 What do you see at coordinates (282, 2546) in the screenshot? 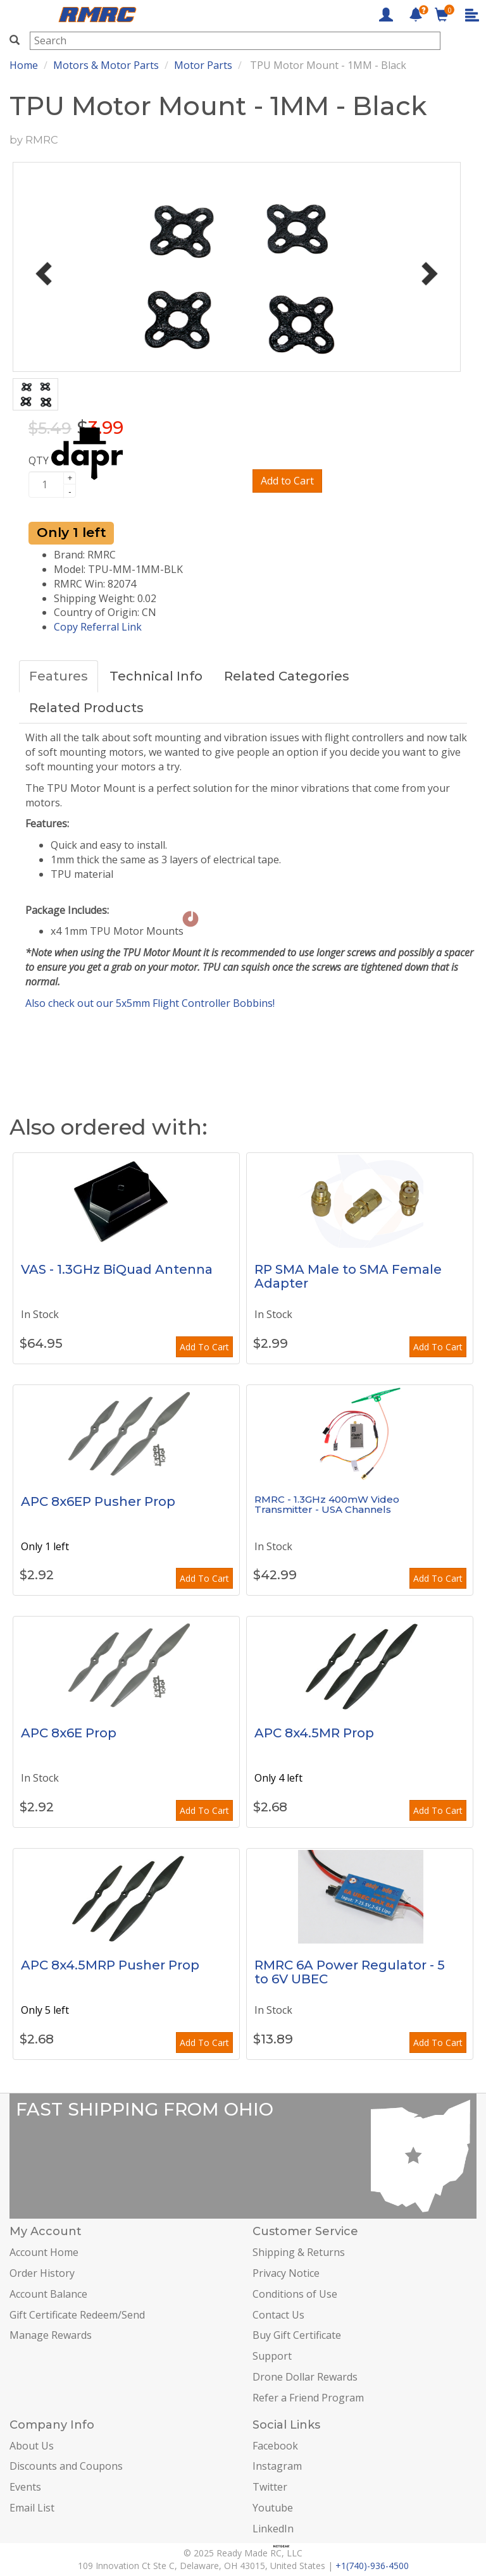
I see `netgear brand logo` at bounding box center [282, 2546].